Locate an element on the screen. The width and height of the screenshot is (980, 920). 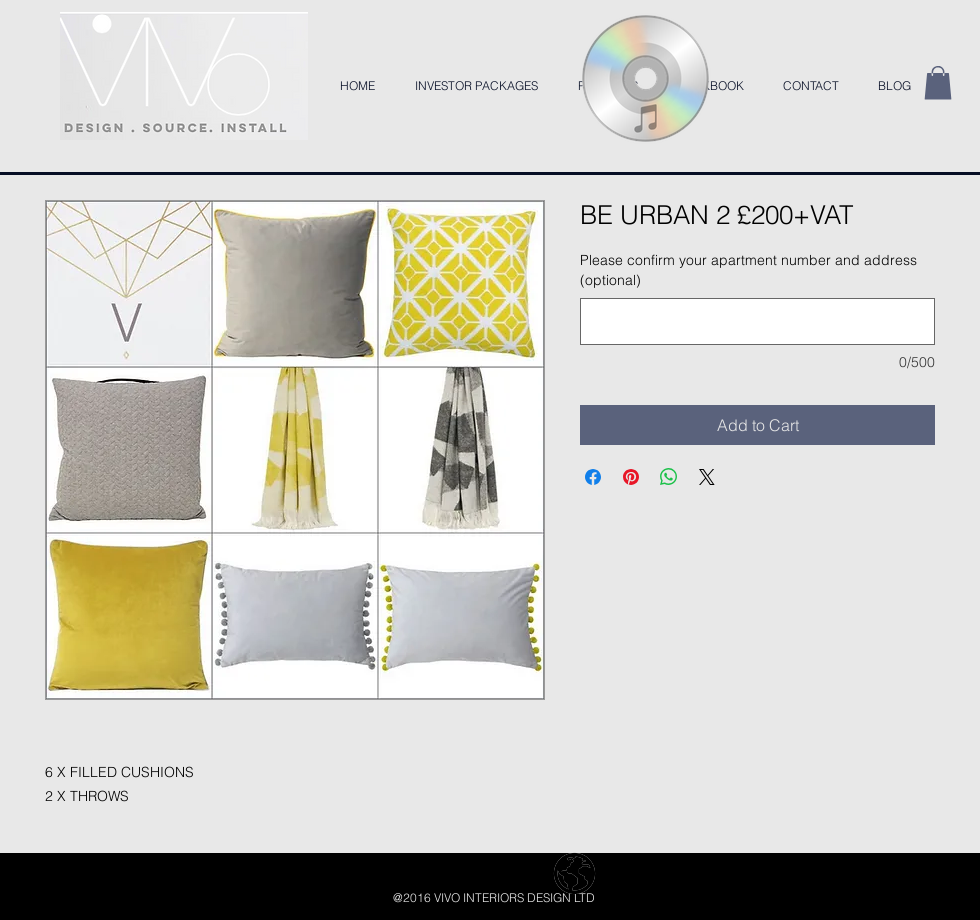
audio CD or music disc detected is located at coordinates (645, 78).